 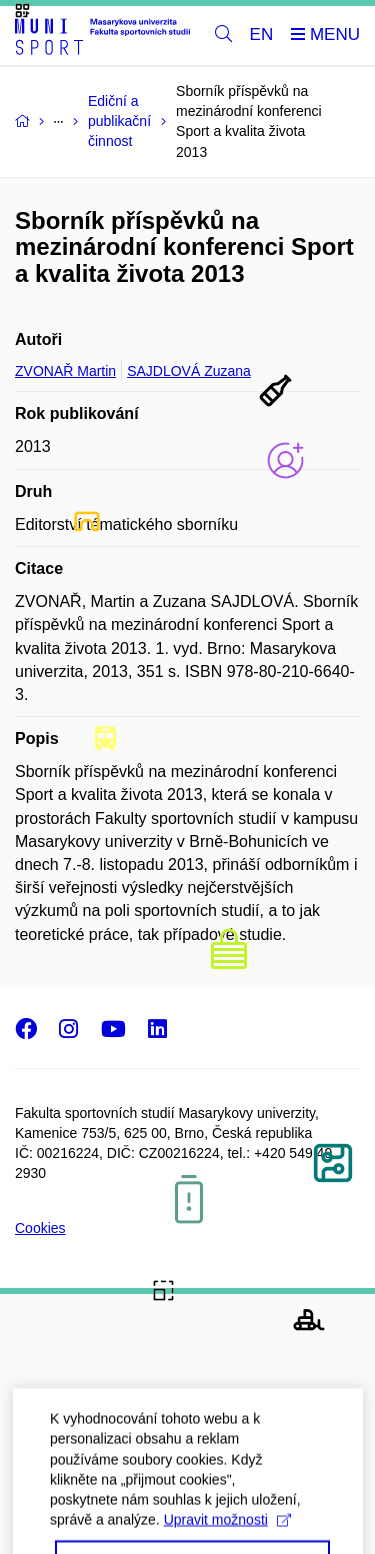 I want to click on add a new user or contact, so click(x=285, y=460).